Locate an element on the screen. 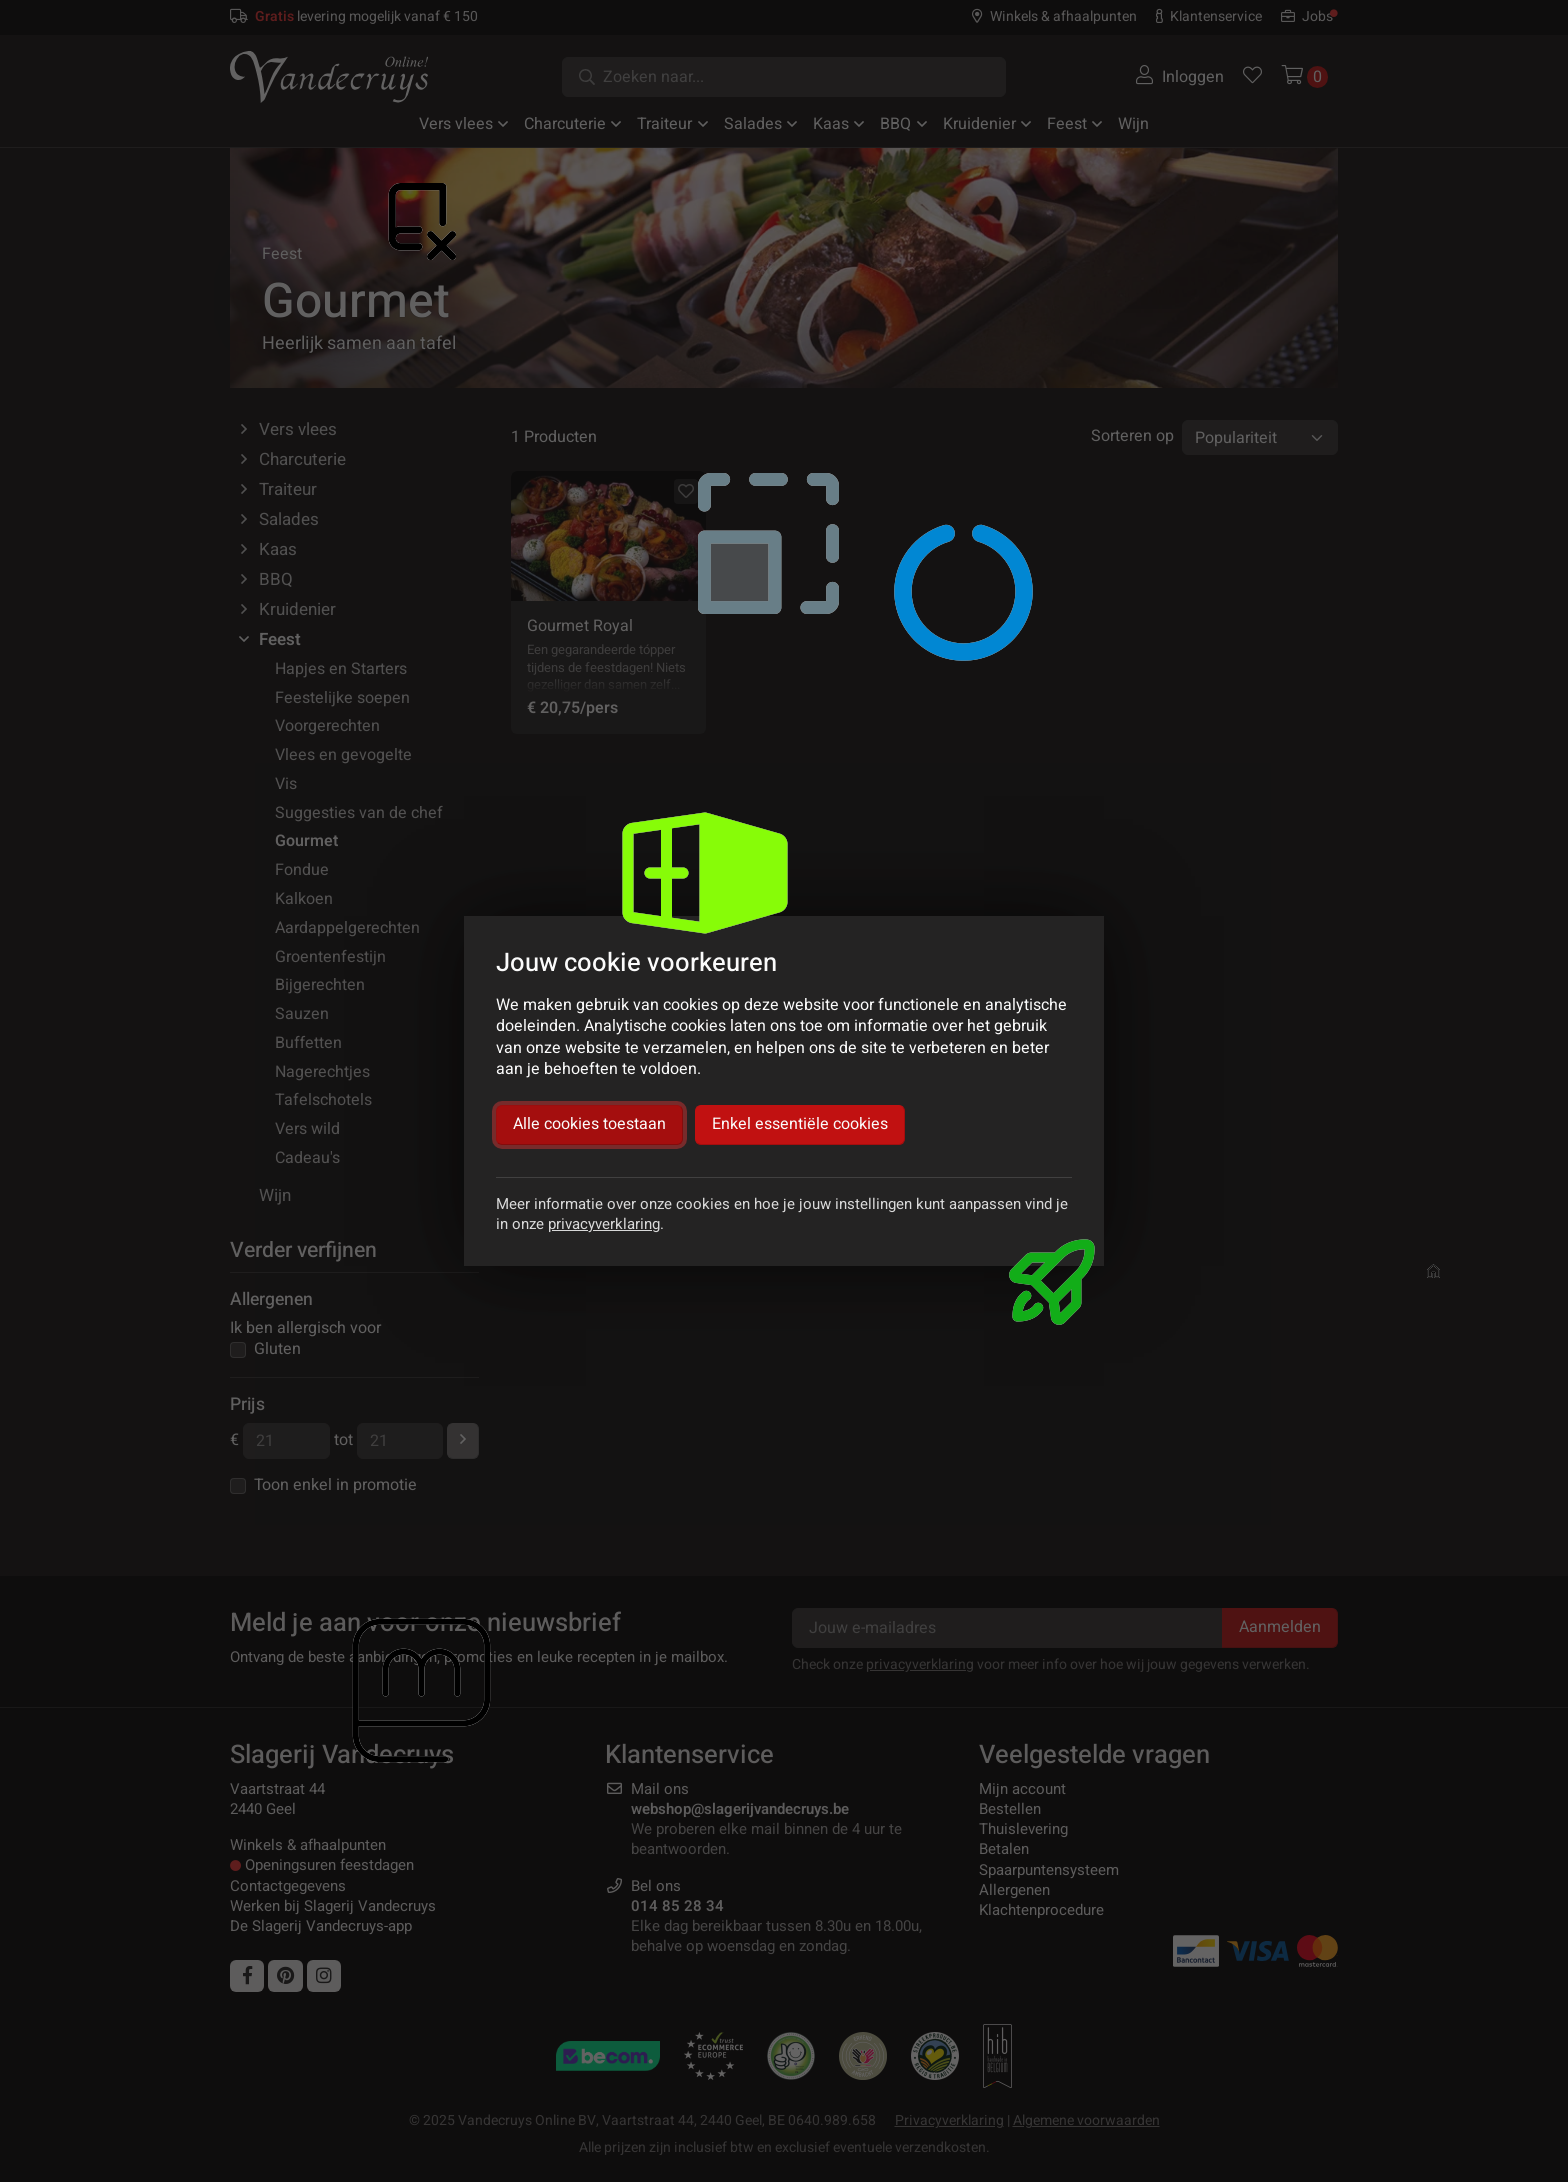  indicates a deleted repository is located at coordinates (417, 221).